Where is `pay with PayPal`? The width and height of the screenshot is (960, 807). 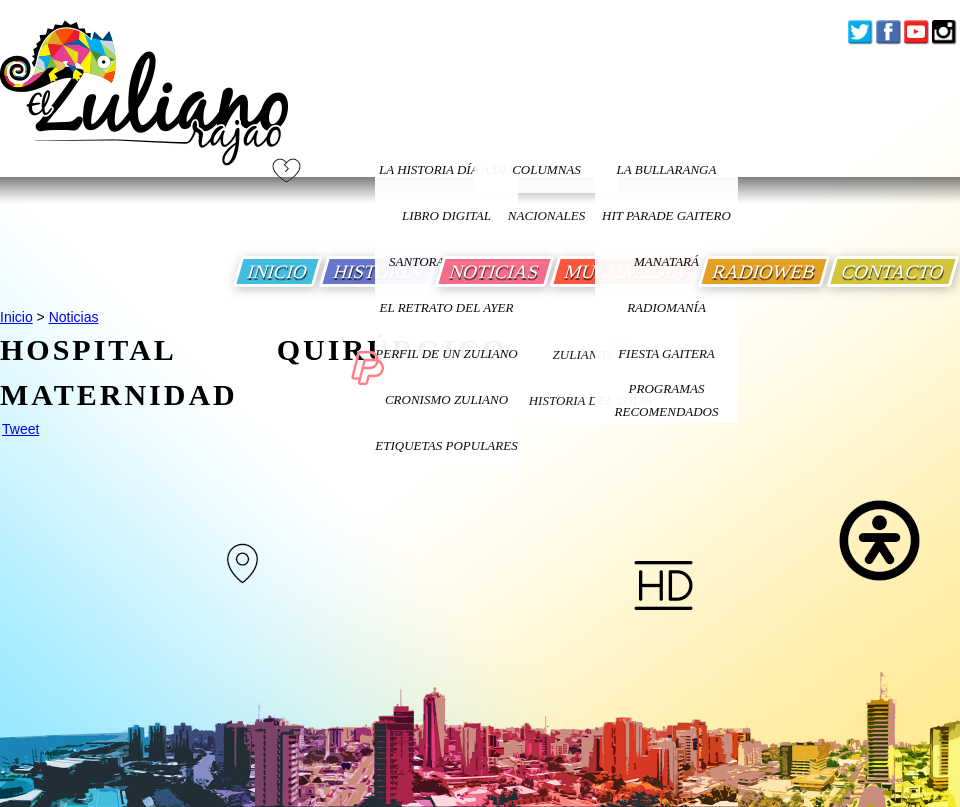 pay with PayPal is located at coordinates (367, 368).